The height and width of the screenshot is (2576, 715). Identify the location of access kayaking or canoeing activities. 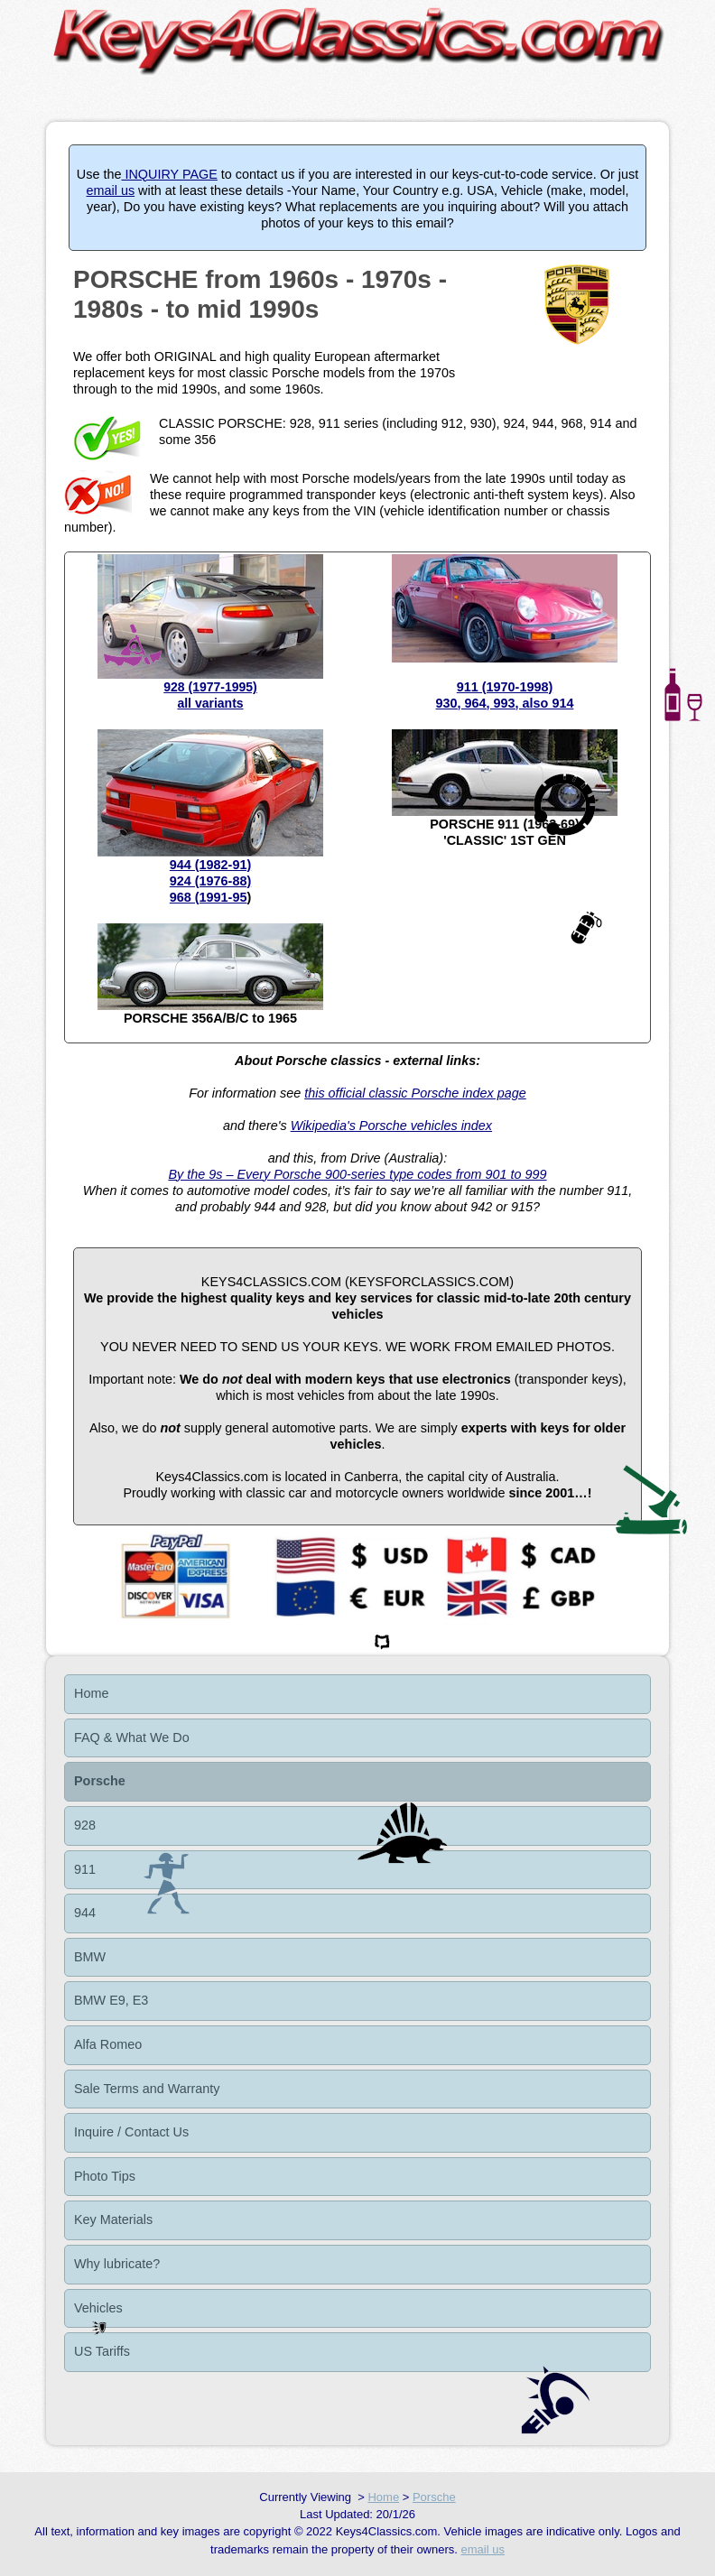
(133, 647).